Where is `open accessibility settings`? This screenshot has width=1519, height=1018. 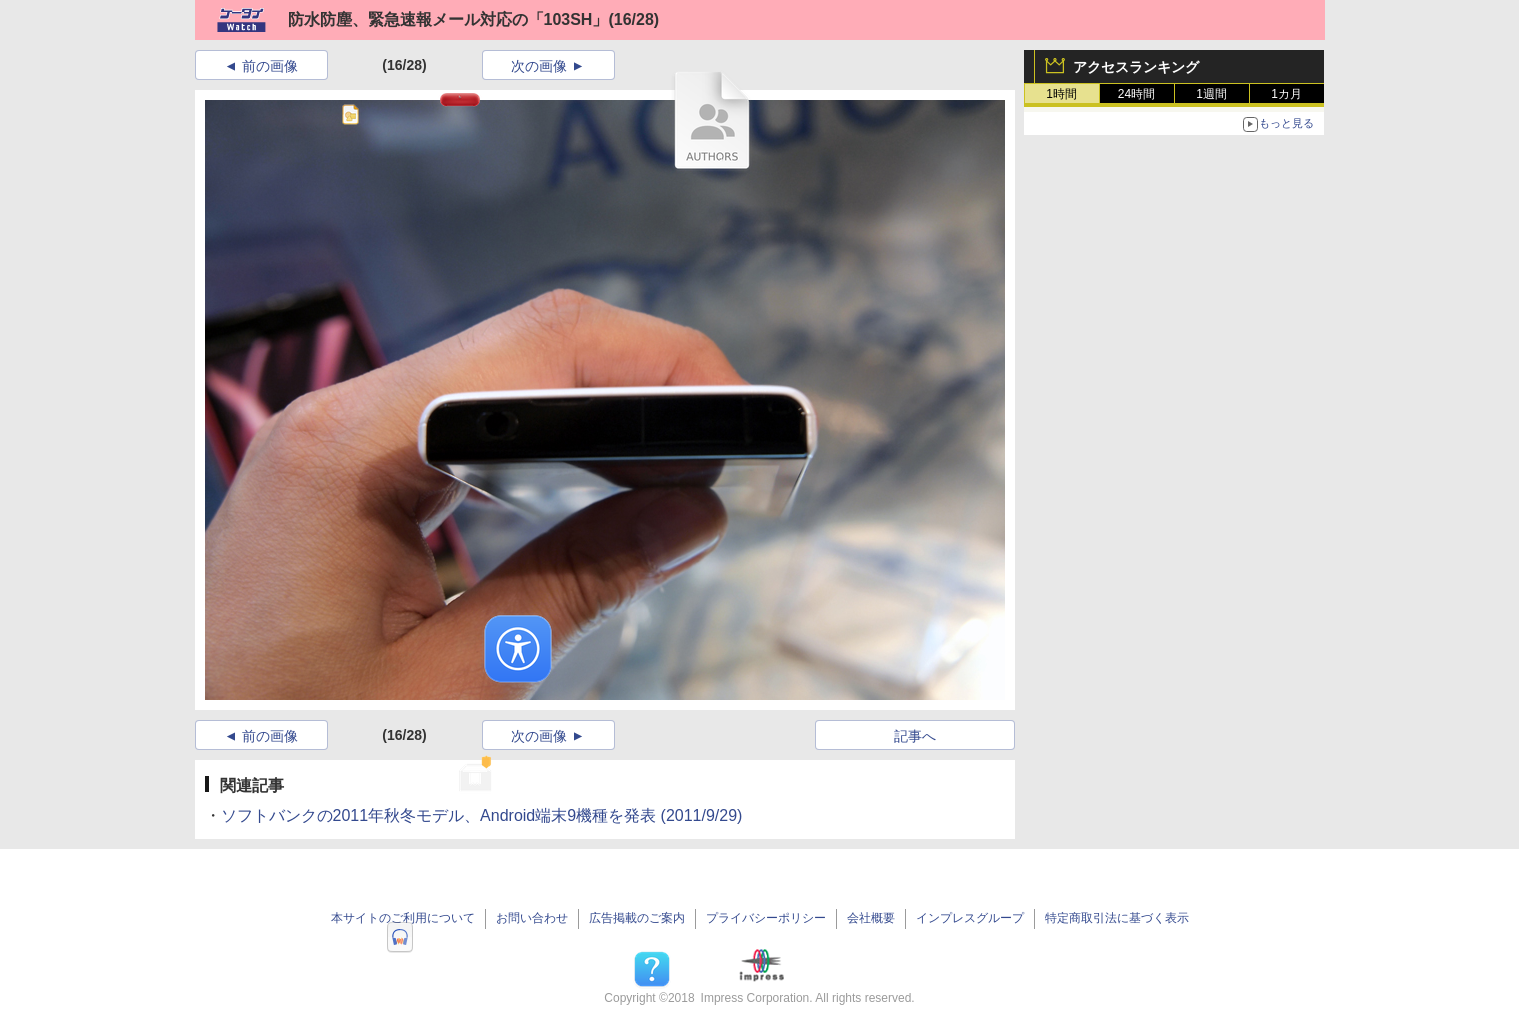 open accessibility settings is located at coordinates (518, 650).